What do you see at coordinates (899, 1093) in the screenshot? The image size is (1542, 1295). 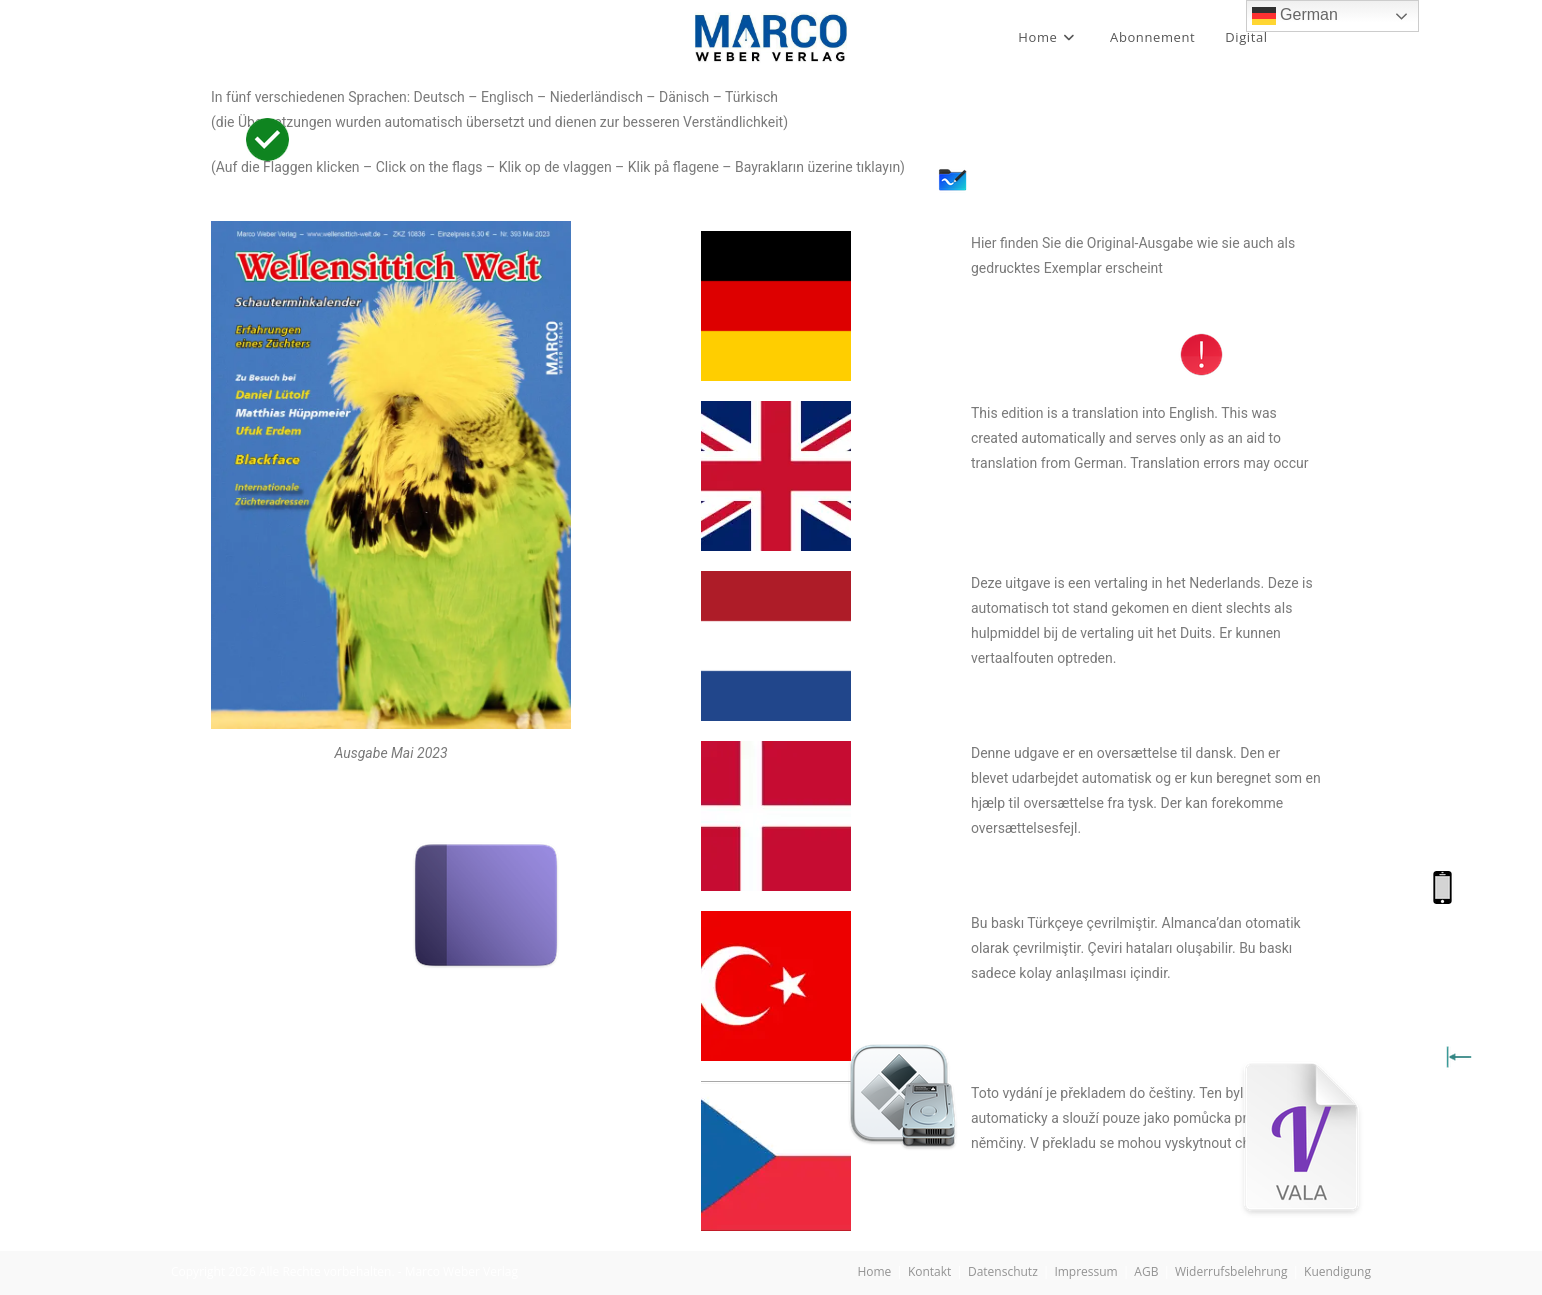 I see `launch boot camp assistant to install windows on your mac` at bounding box center [899, 1093].